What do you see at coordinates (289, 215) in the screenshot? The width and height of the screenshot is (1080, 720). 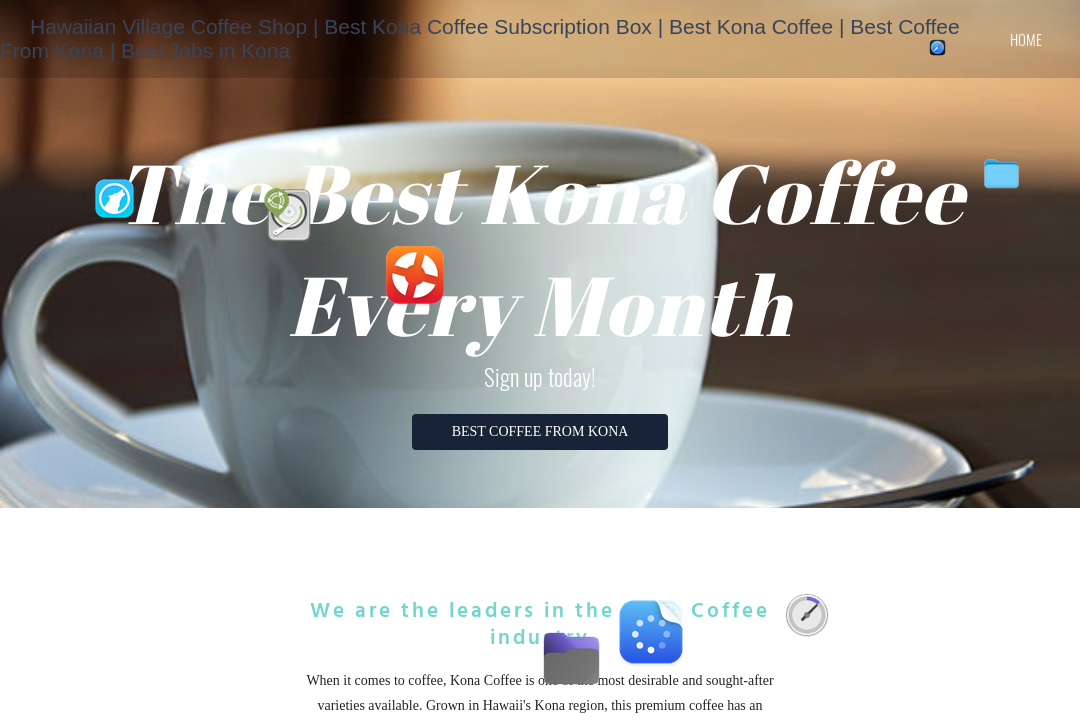 I see `launch ubiquity disk installer` at bounding box center [289, 215].